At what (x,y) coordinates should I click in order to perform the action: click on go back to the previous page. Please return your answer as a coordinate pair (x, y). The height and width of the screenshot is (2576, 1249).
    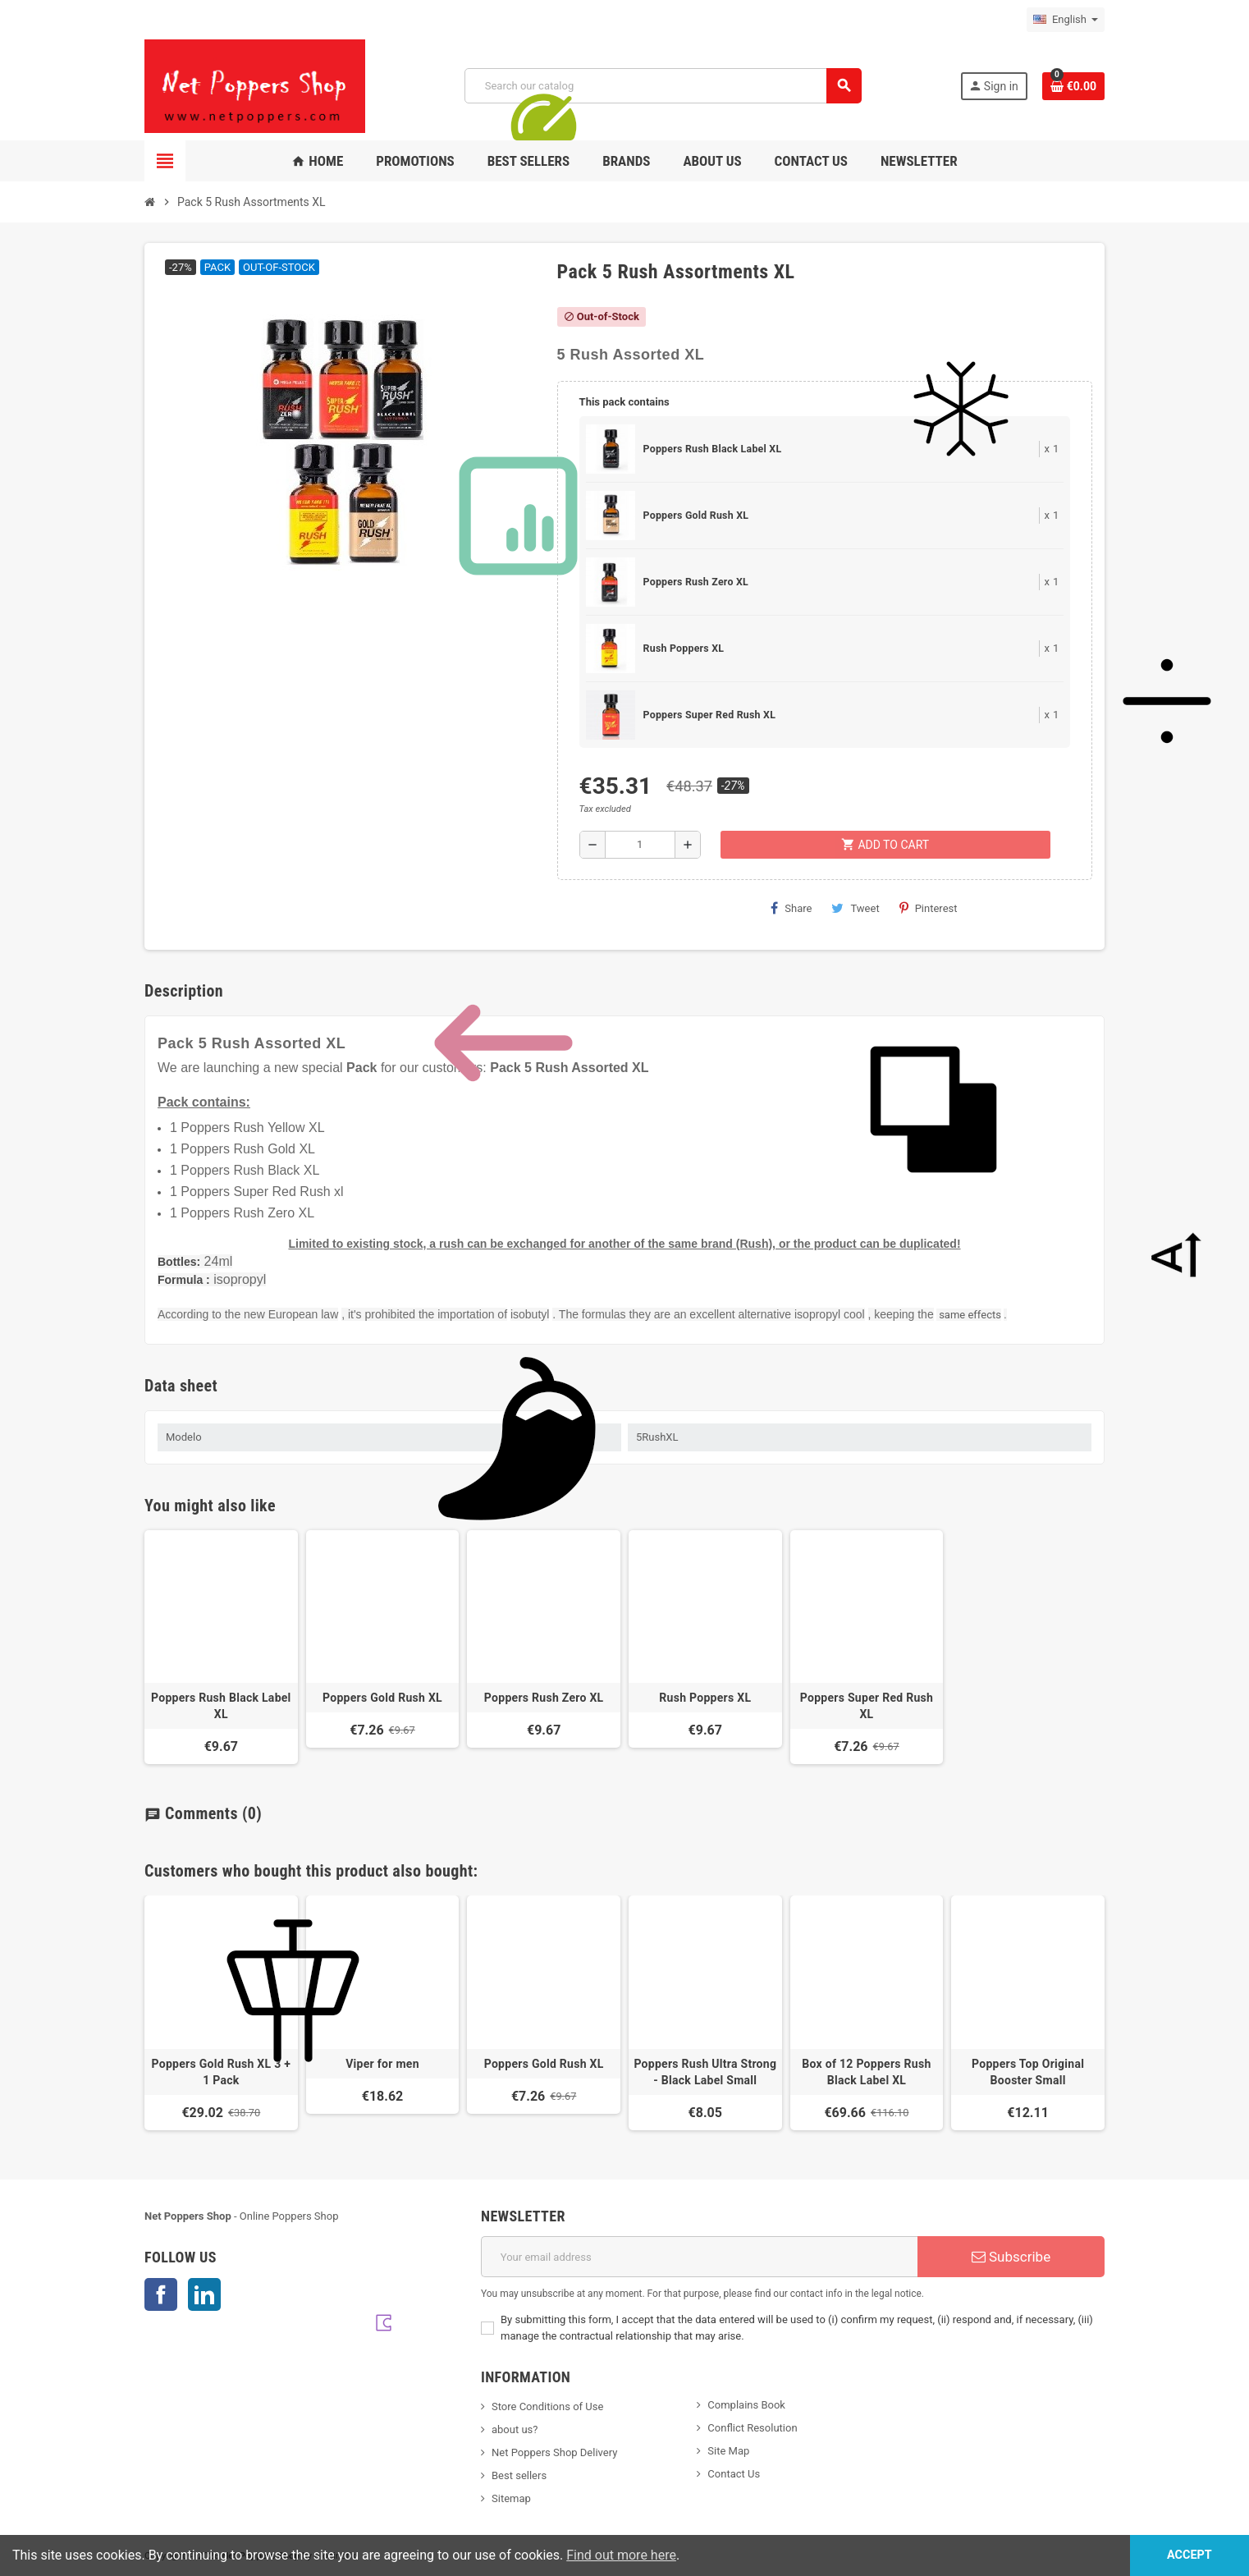
    Looking at the image, I should click on (503, 1043).